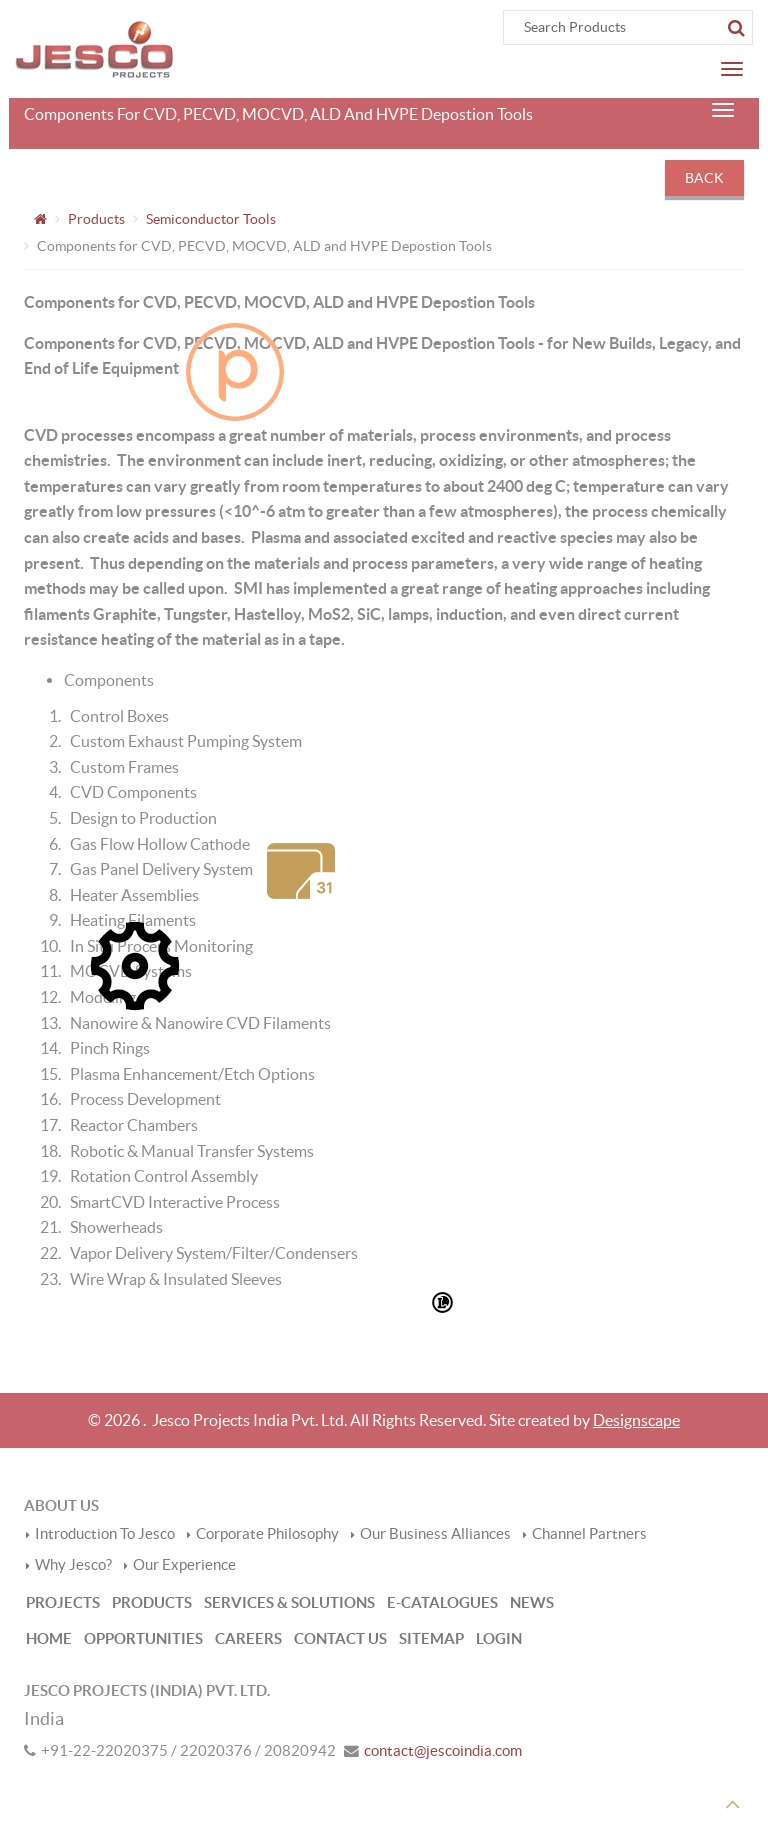 Image resolution: width=768 pixels, height=1830 pixels. Describe the element at coordinates (235, 372) in the screenshot. I see `planet logo` at that location.